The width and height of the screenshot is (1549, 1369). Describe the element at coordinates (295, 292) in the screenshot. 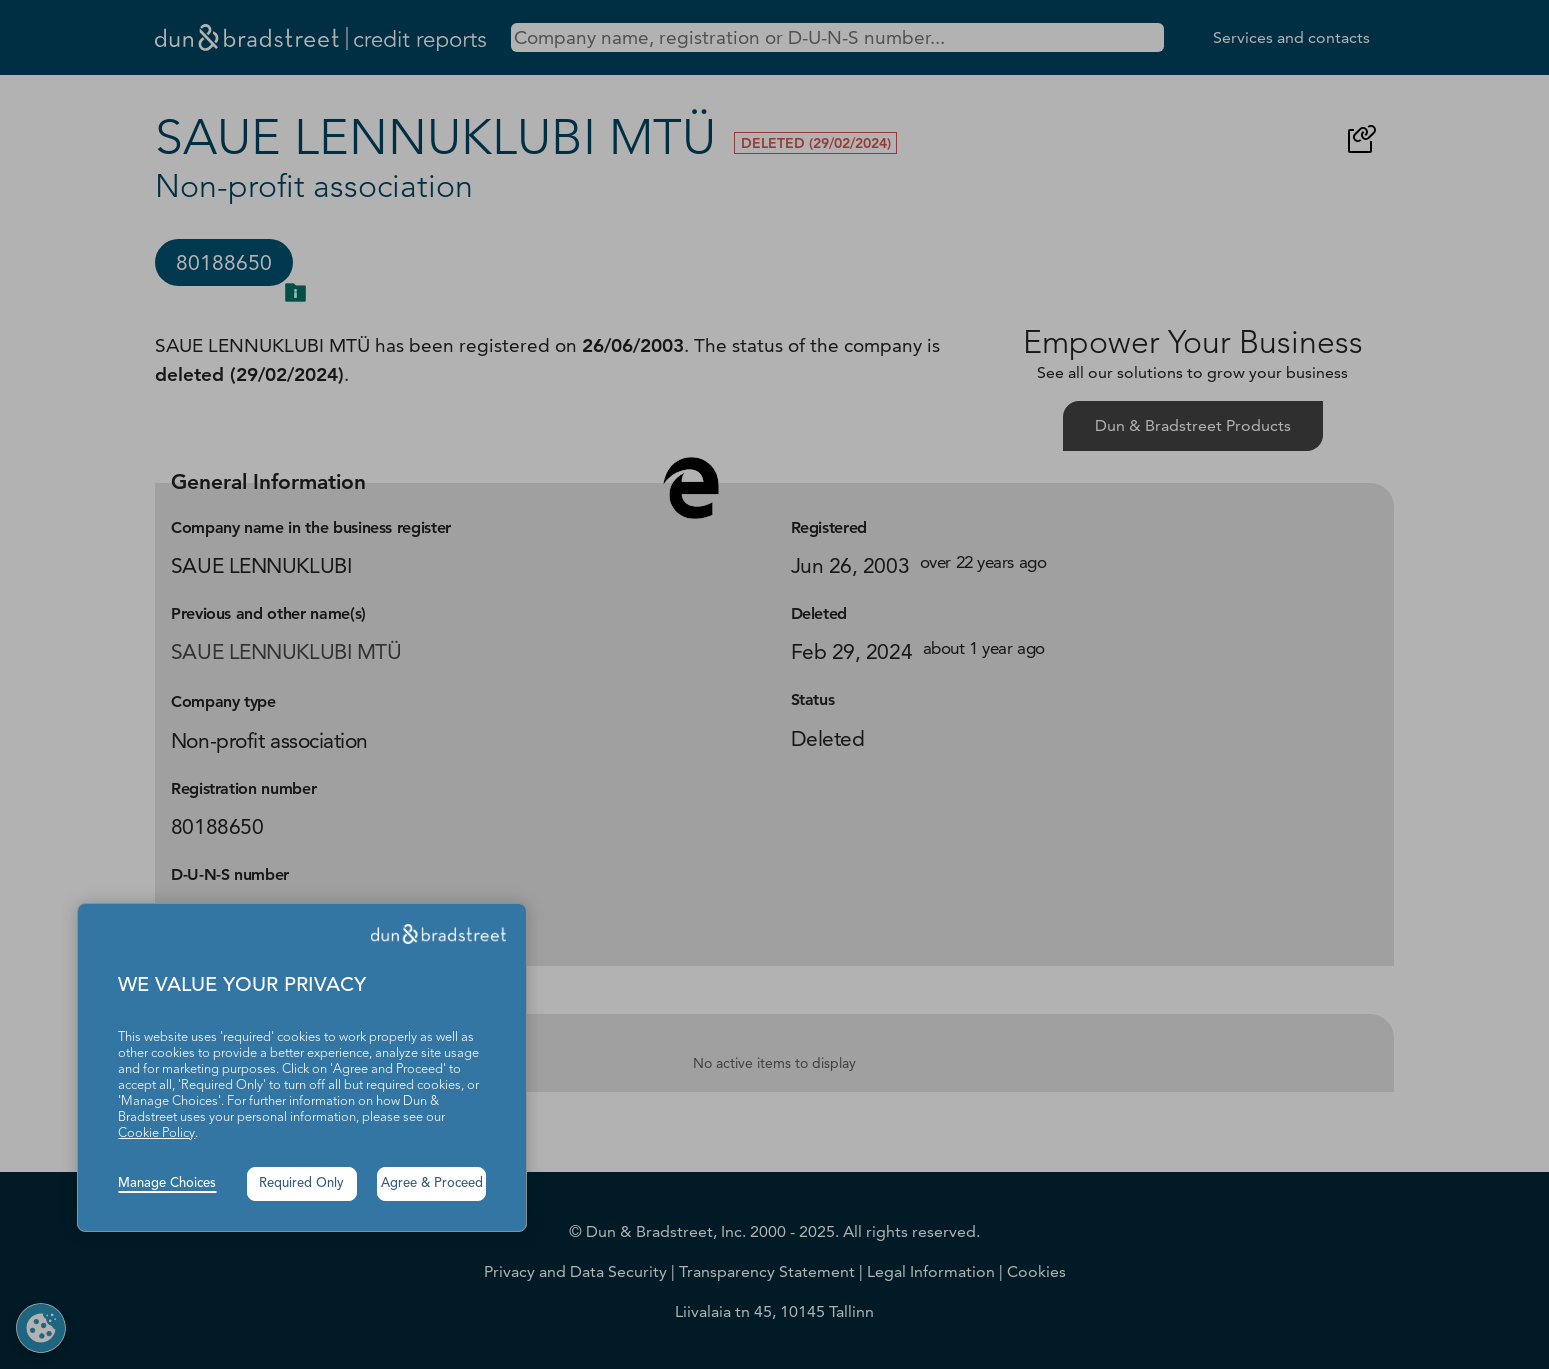

I see `view folder details or properties` at that location.